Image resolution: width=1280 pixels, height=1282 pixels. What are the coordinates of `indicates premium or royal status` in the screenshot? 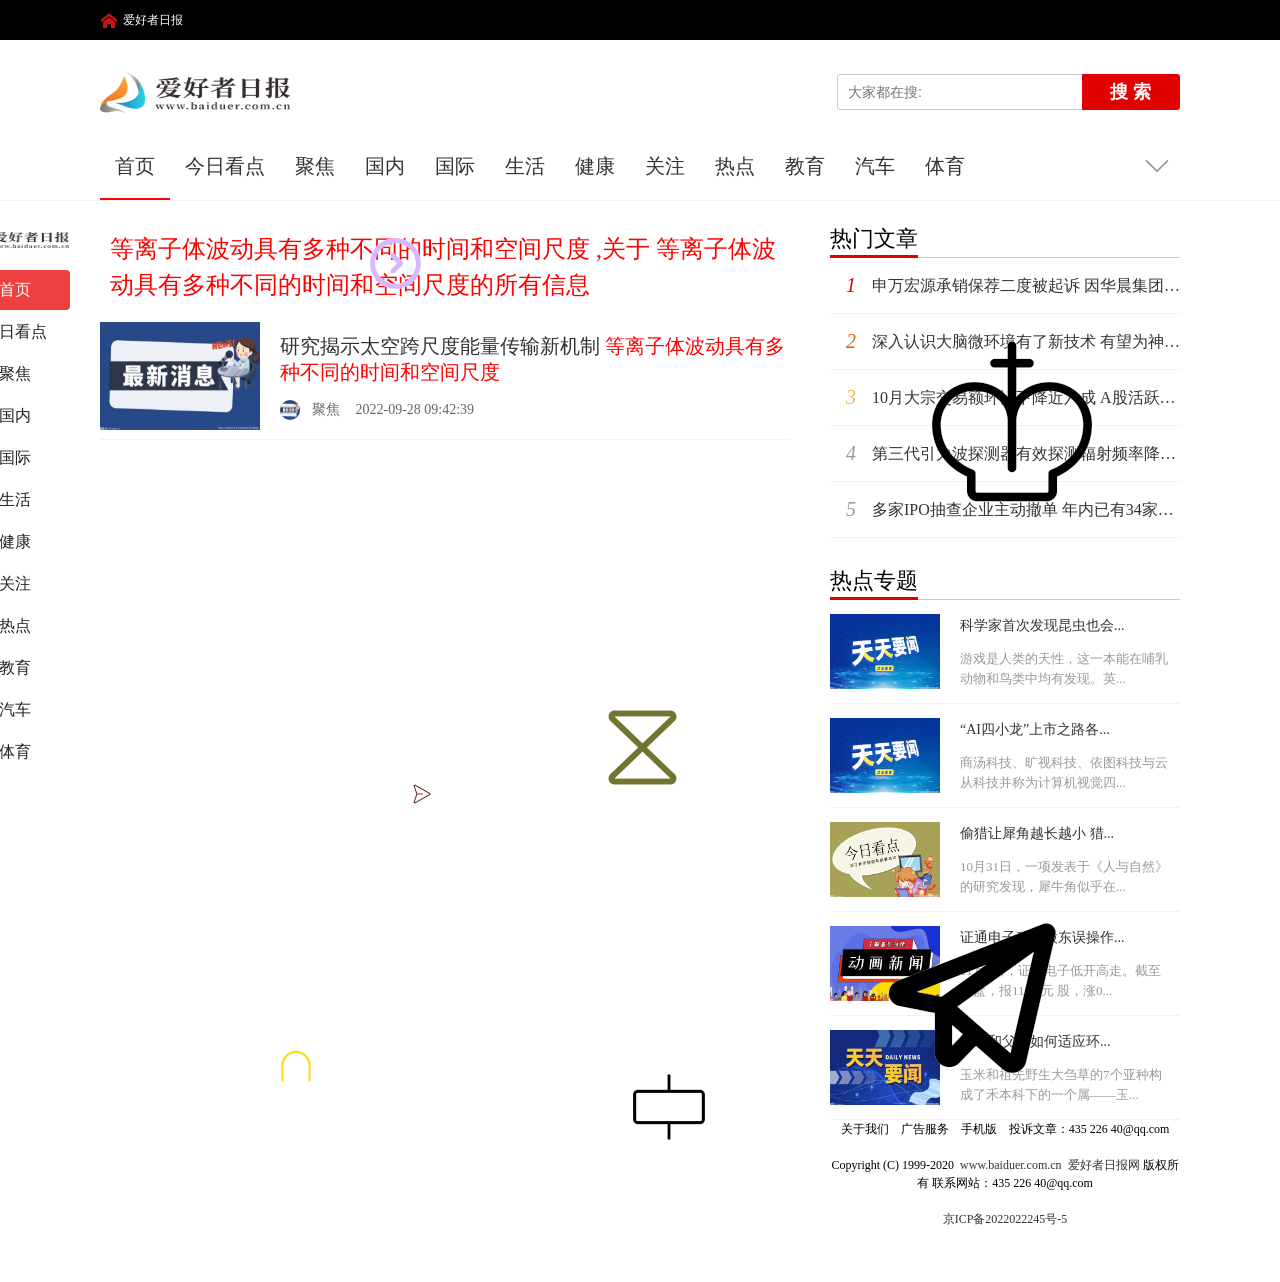 It's located at (1012, 433).